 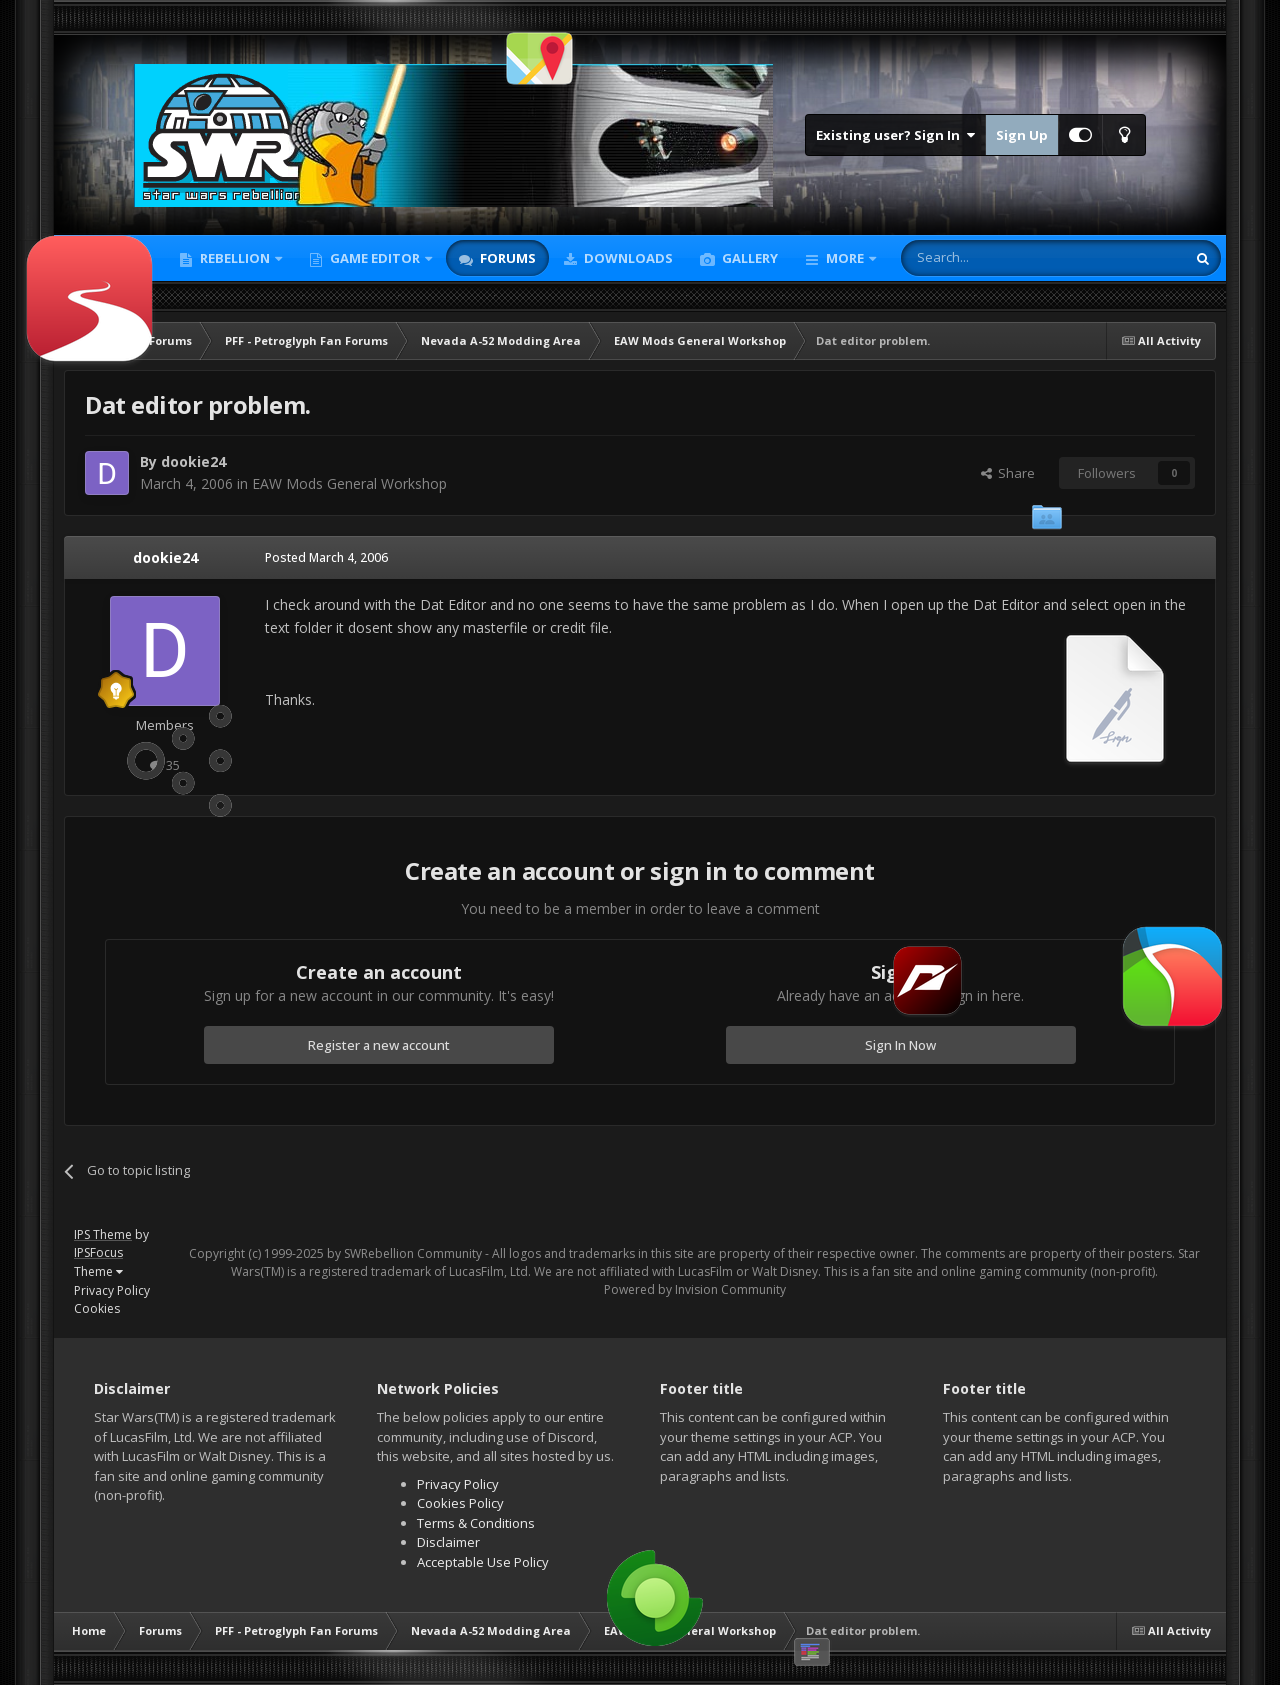 What do you see at coordinates (89, 298) in the screenshot?
I see `open tutanota secure email app` at bounding box center [89, 298].